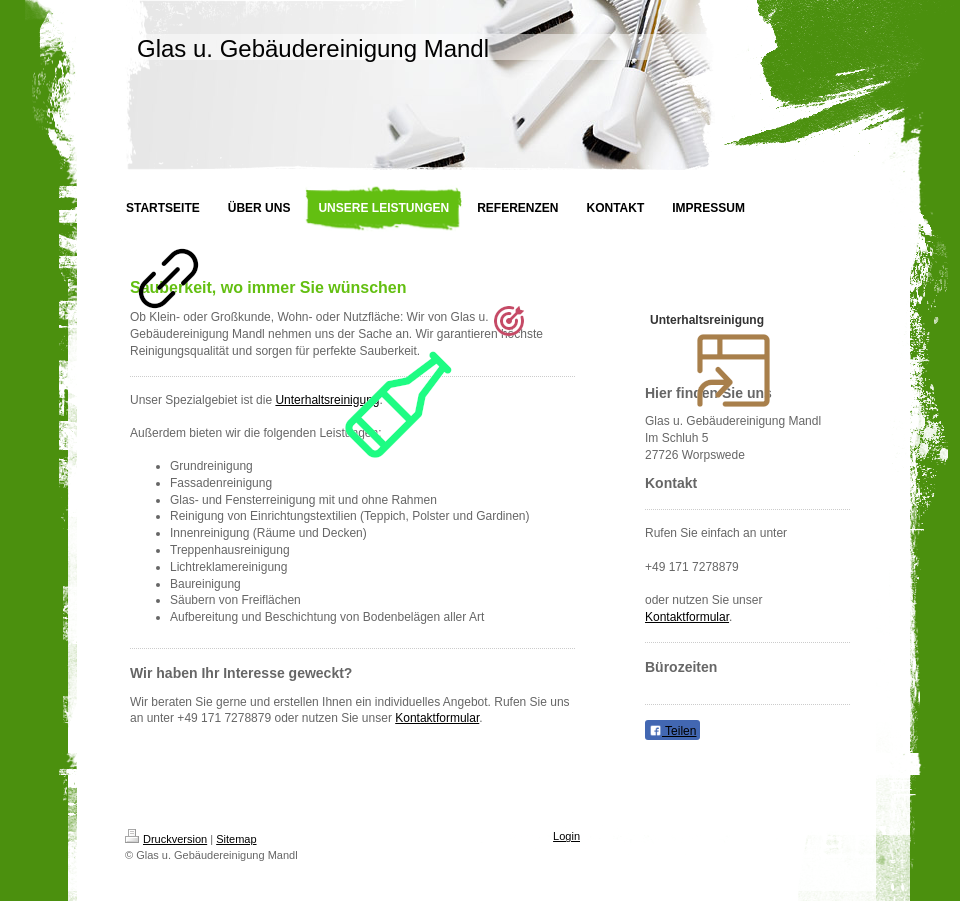  What do you see at coordinates (396, 406) in the screenshot?
I see `browse bars or breweries nearby` at bounding box center [396, 406].